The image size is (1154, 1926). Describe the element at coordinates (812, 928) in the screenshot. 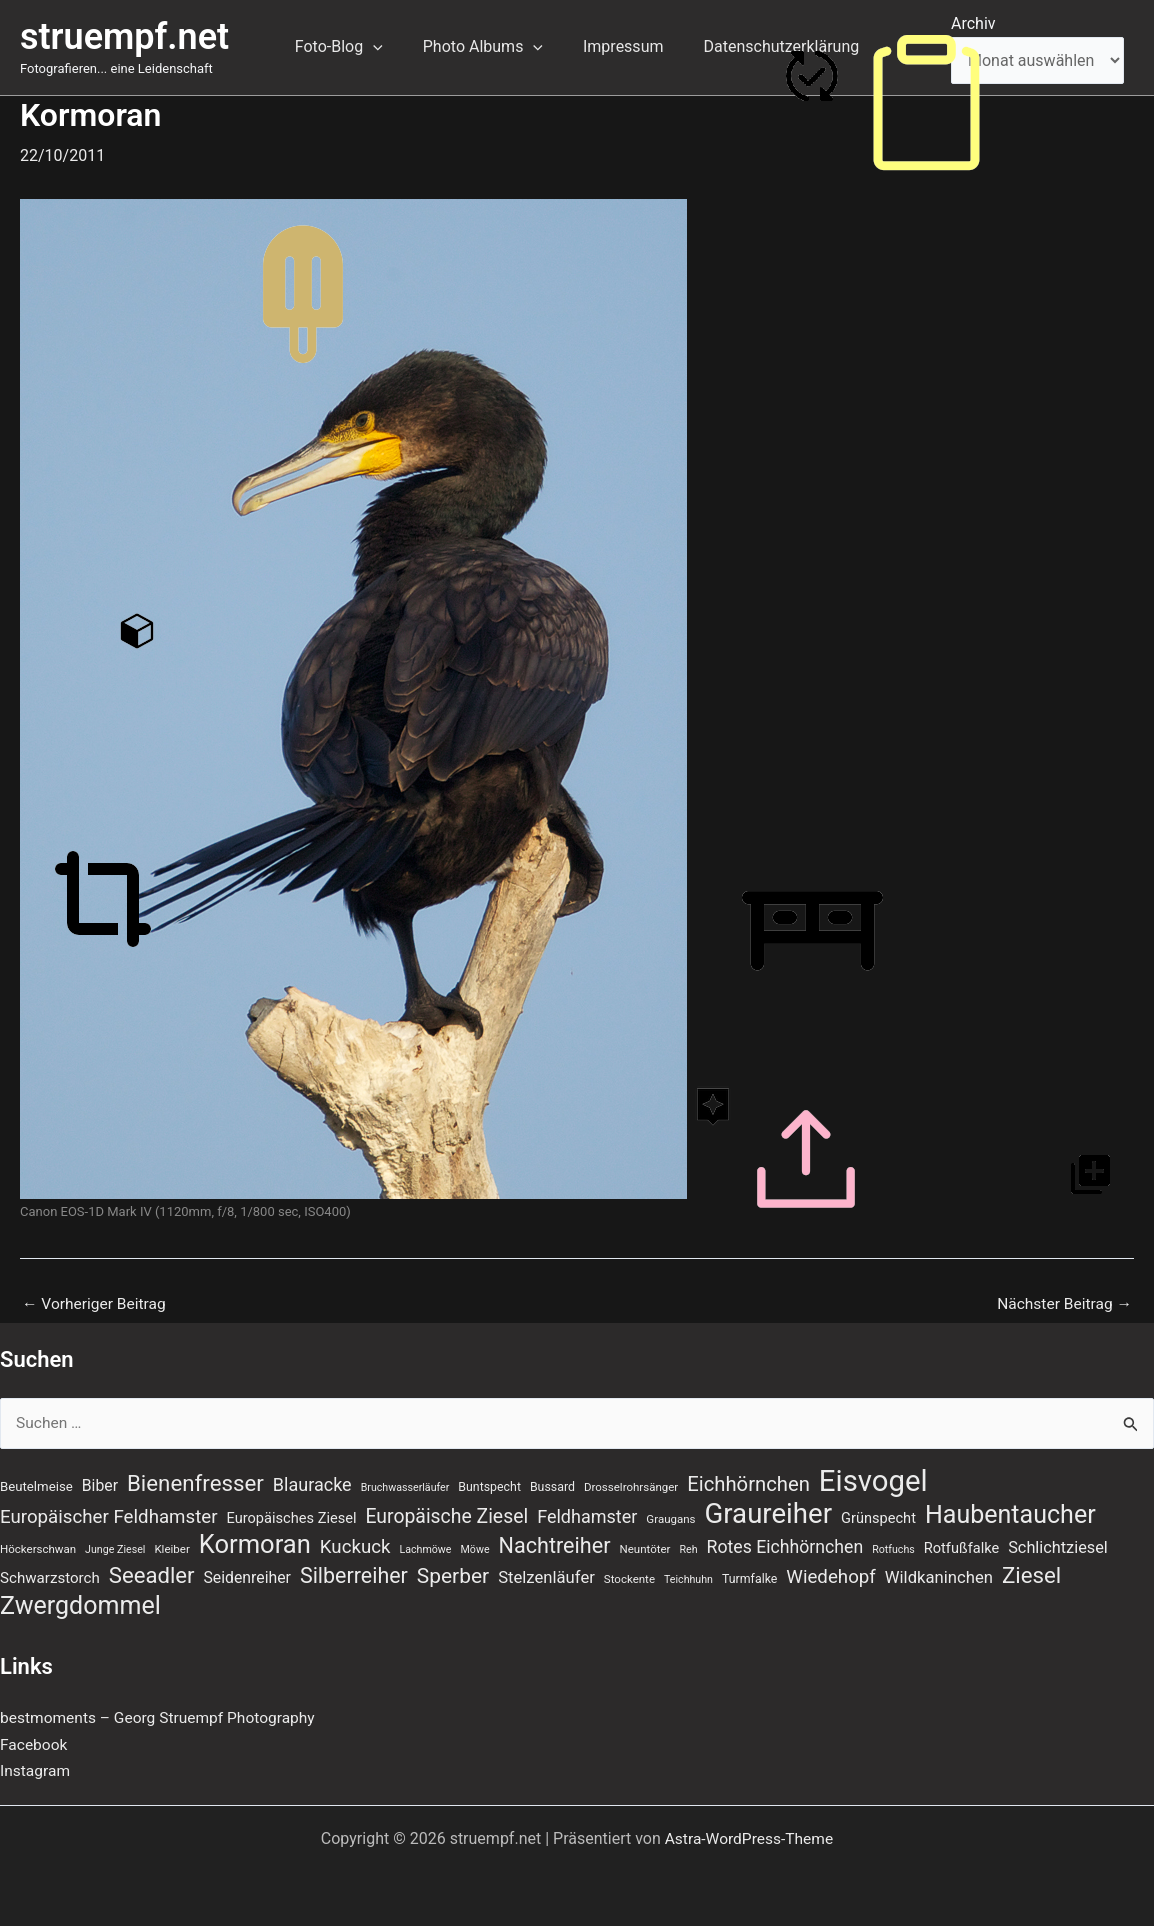

I see `access workspace or desk settings` at that location.